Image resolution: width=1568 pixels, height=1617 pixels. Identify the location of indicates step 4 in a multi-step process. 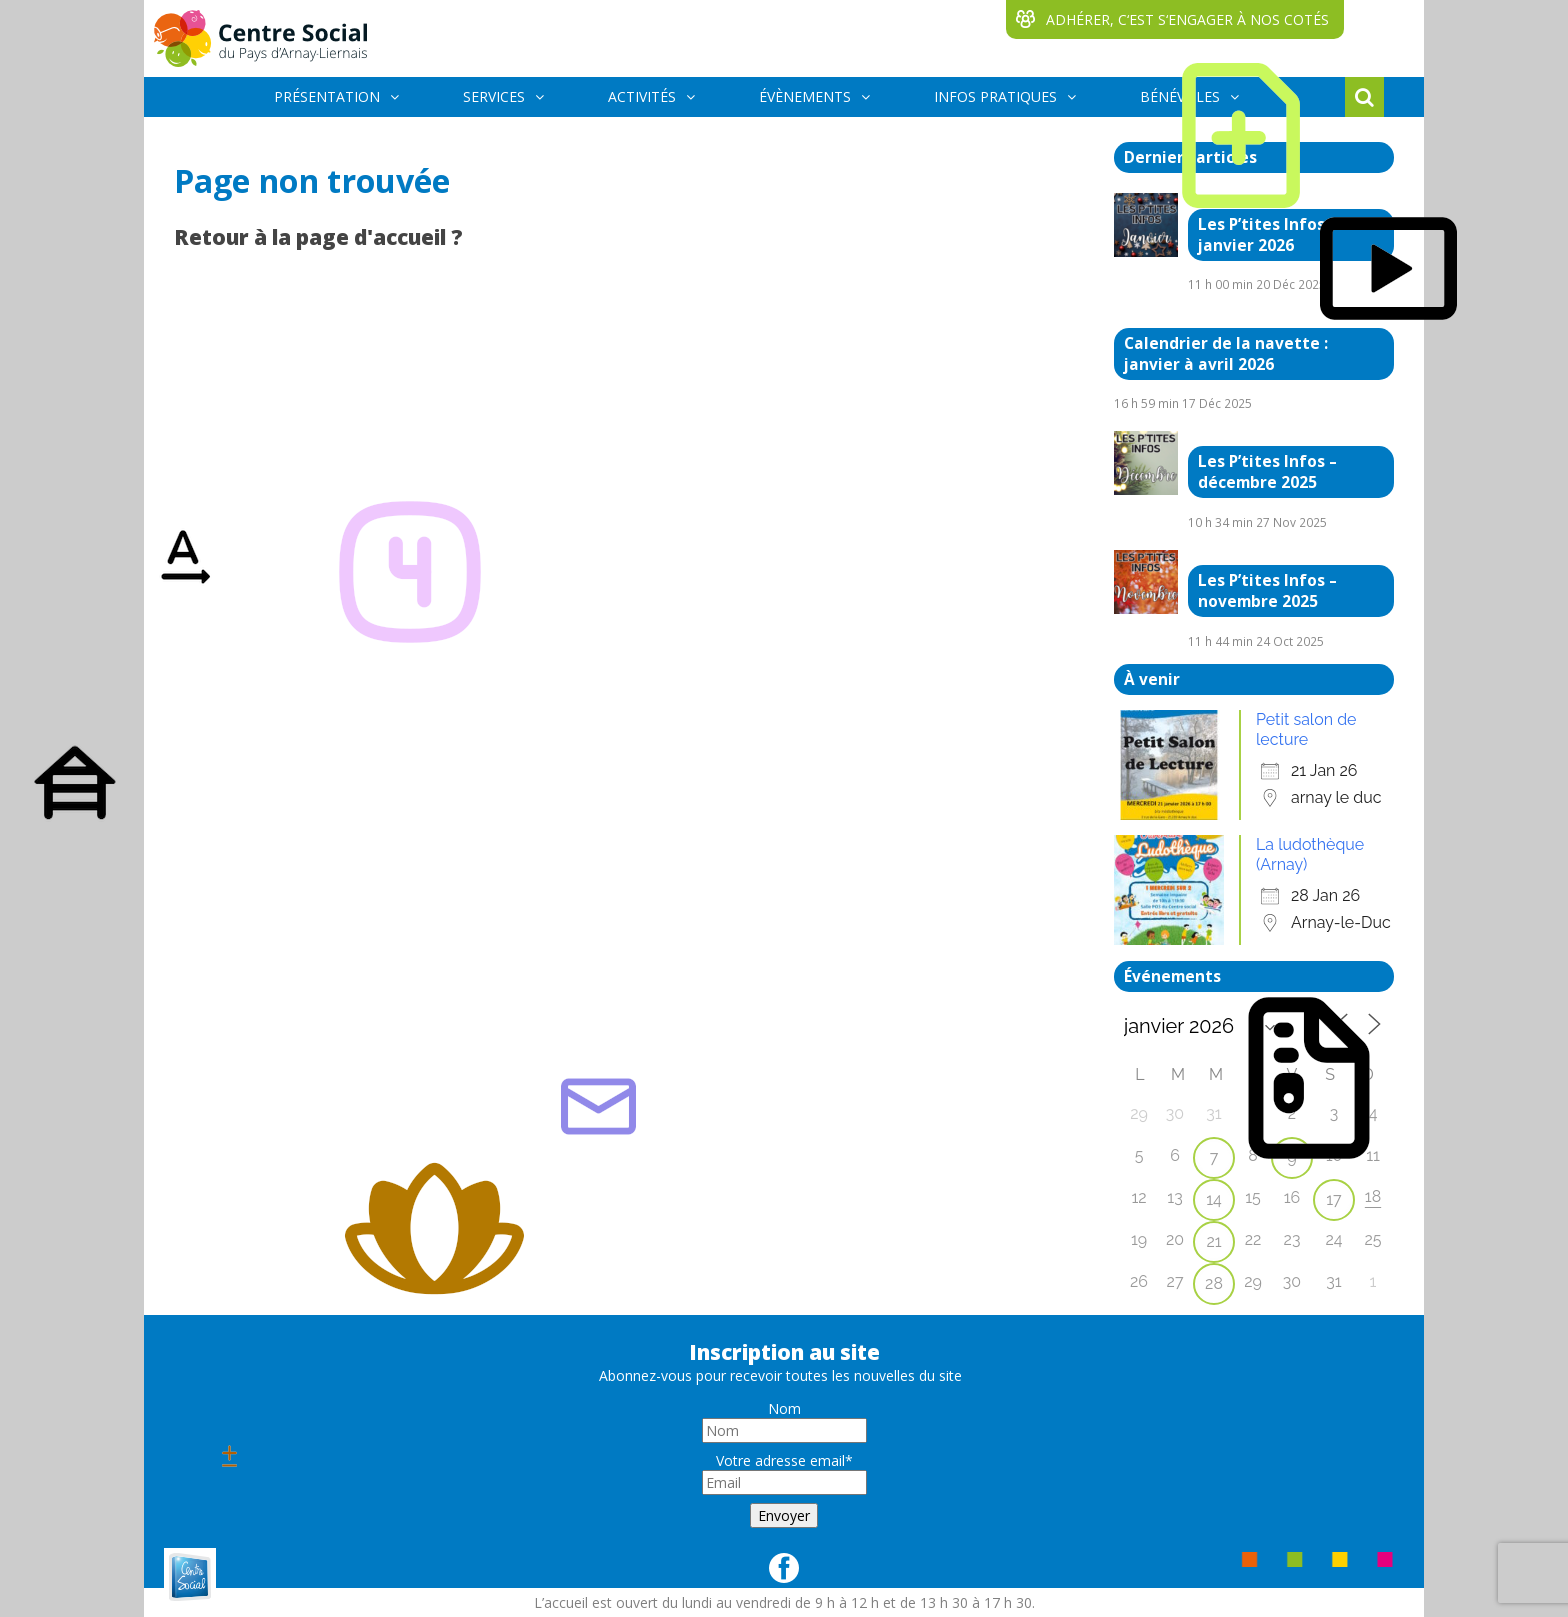
(410, 572).